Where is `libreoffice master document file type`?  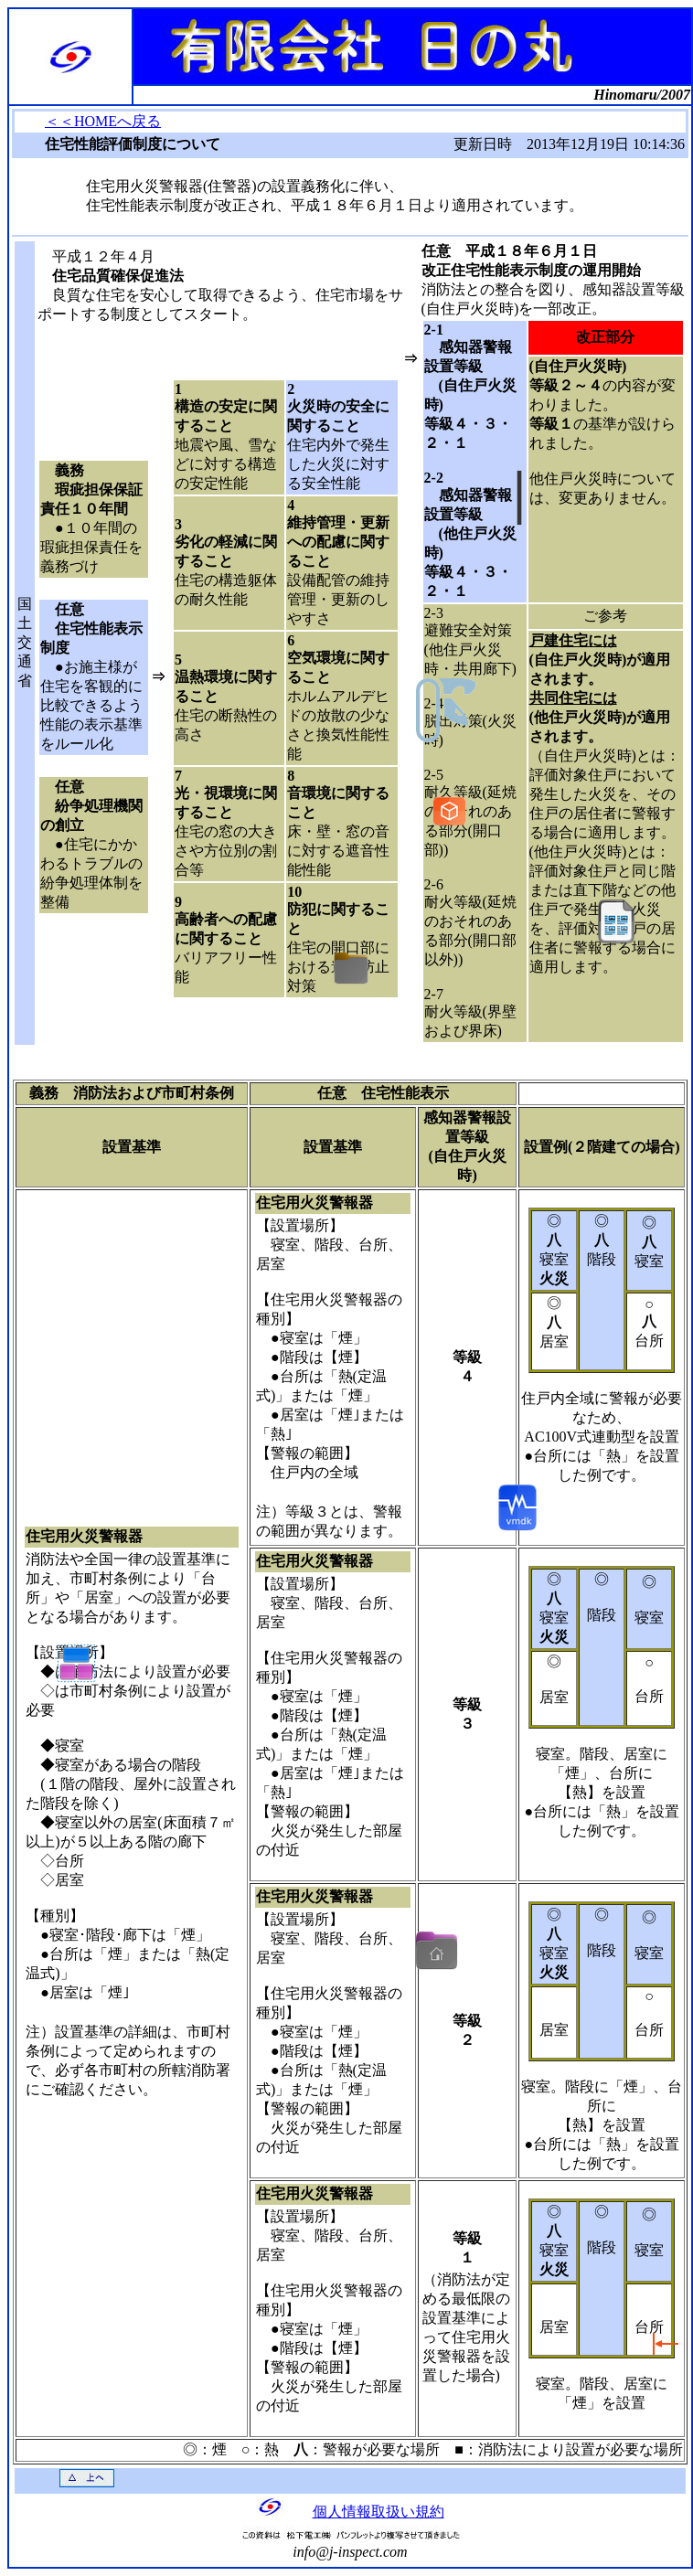
libreoffice master document file type is located at coordinates (616, 921).